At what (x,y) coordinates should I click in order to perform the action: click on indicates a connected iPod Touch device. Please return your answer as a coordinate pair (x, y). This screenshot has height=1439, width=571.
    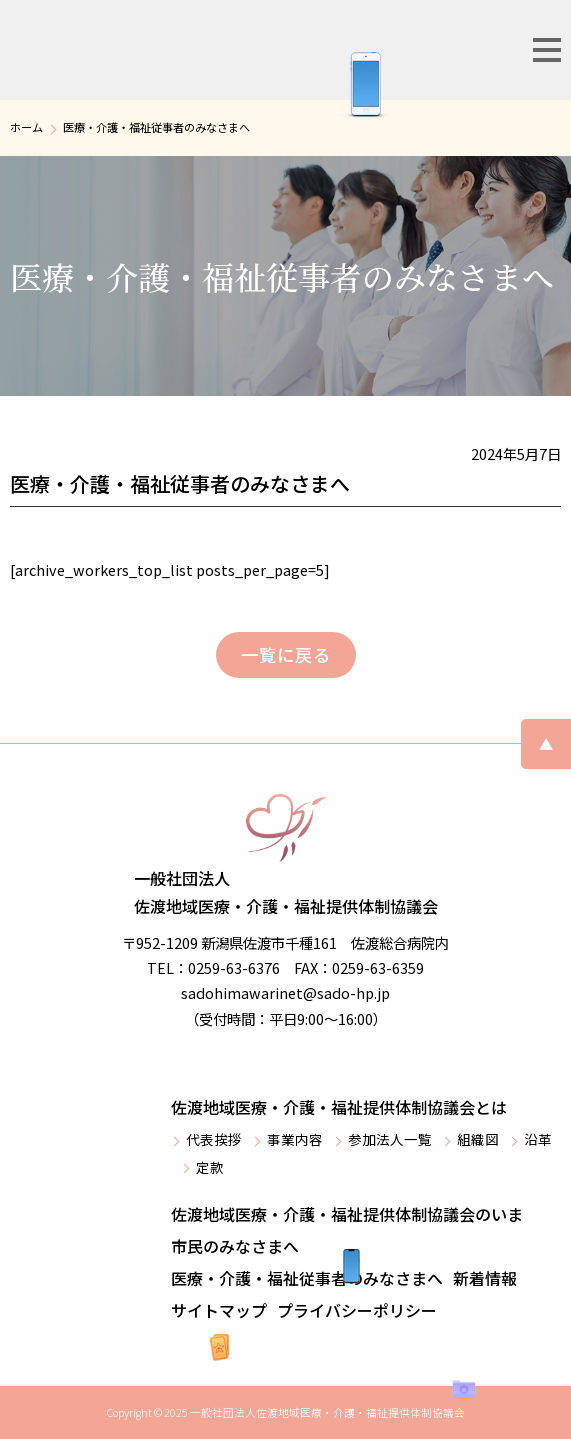
    Looking at the image, I should click on (366, 85).